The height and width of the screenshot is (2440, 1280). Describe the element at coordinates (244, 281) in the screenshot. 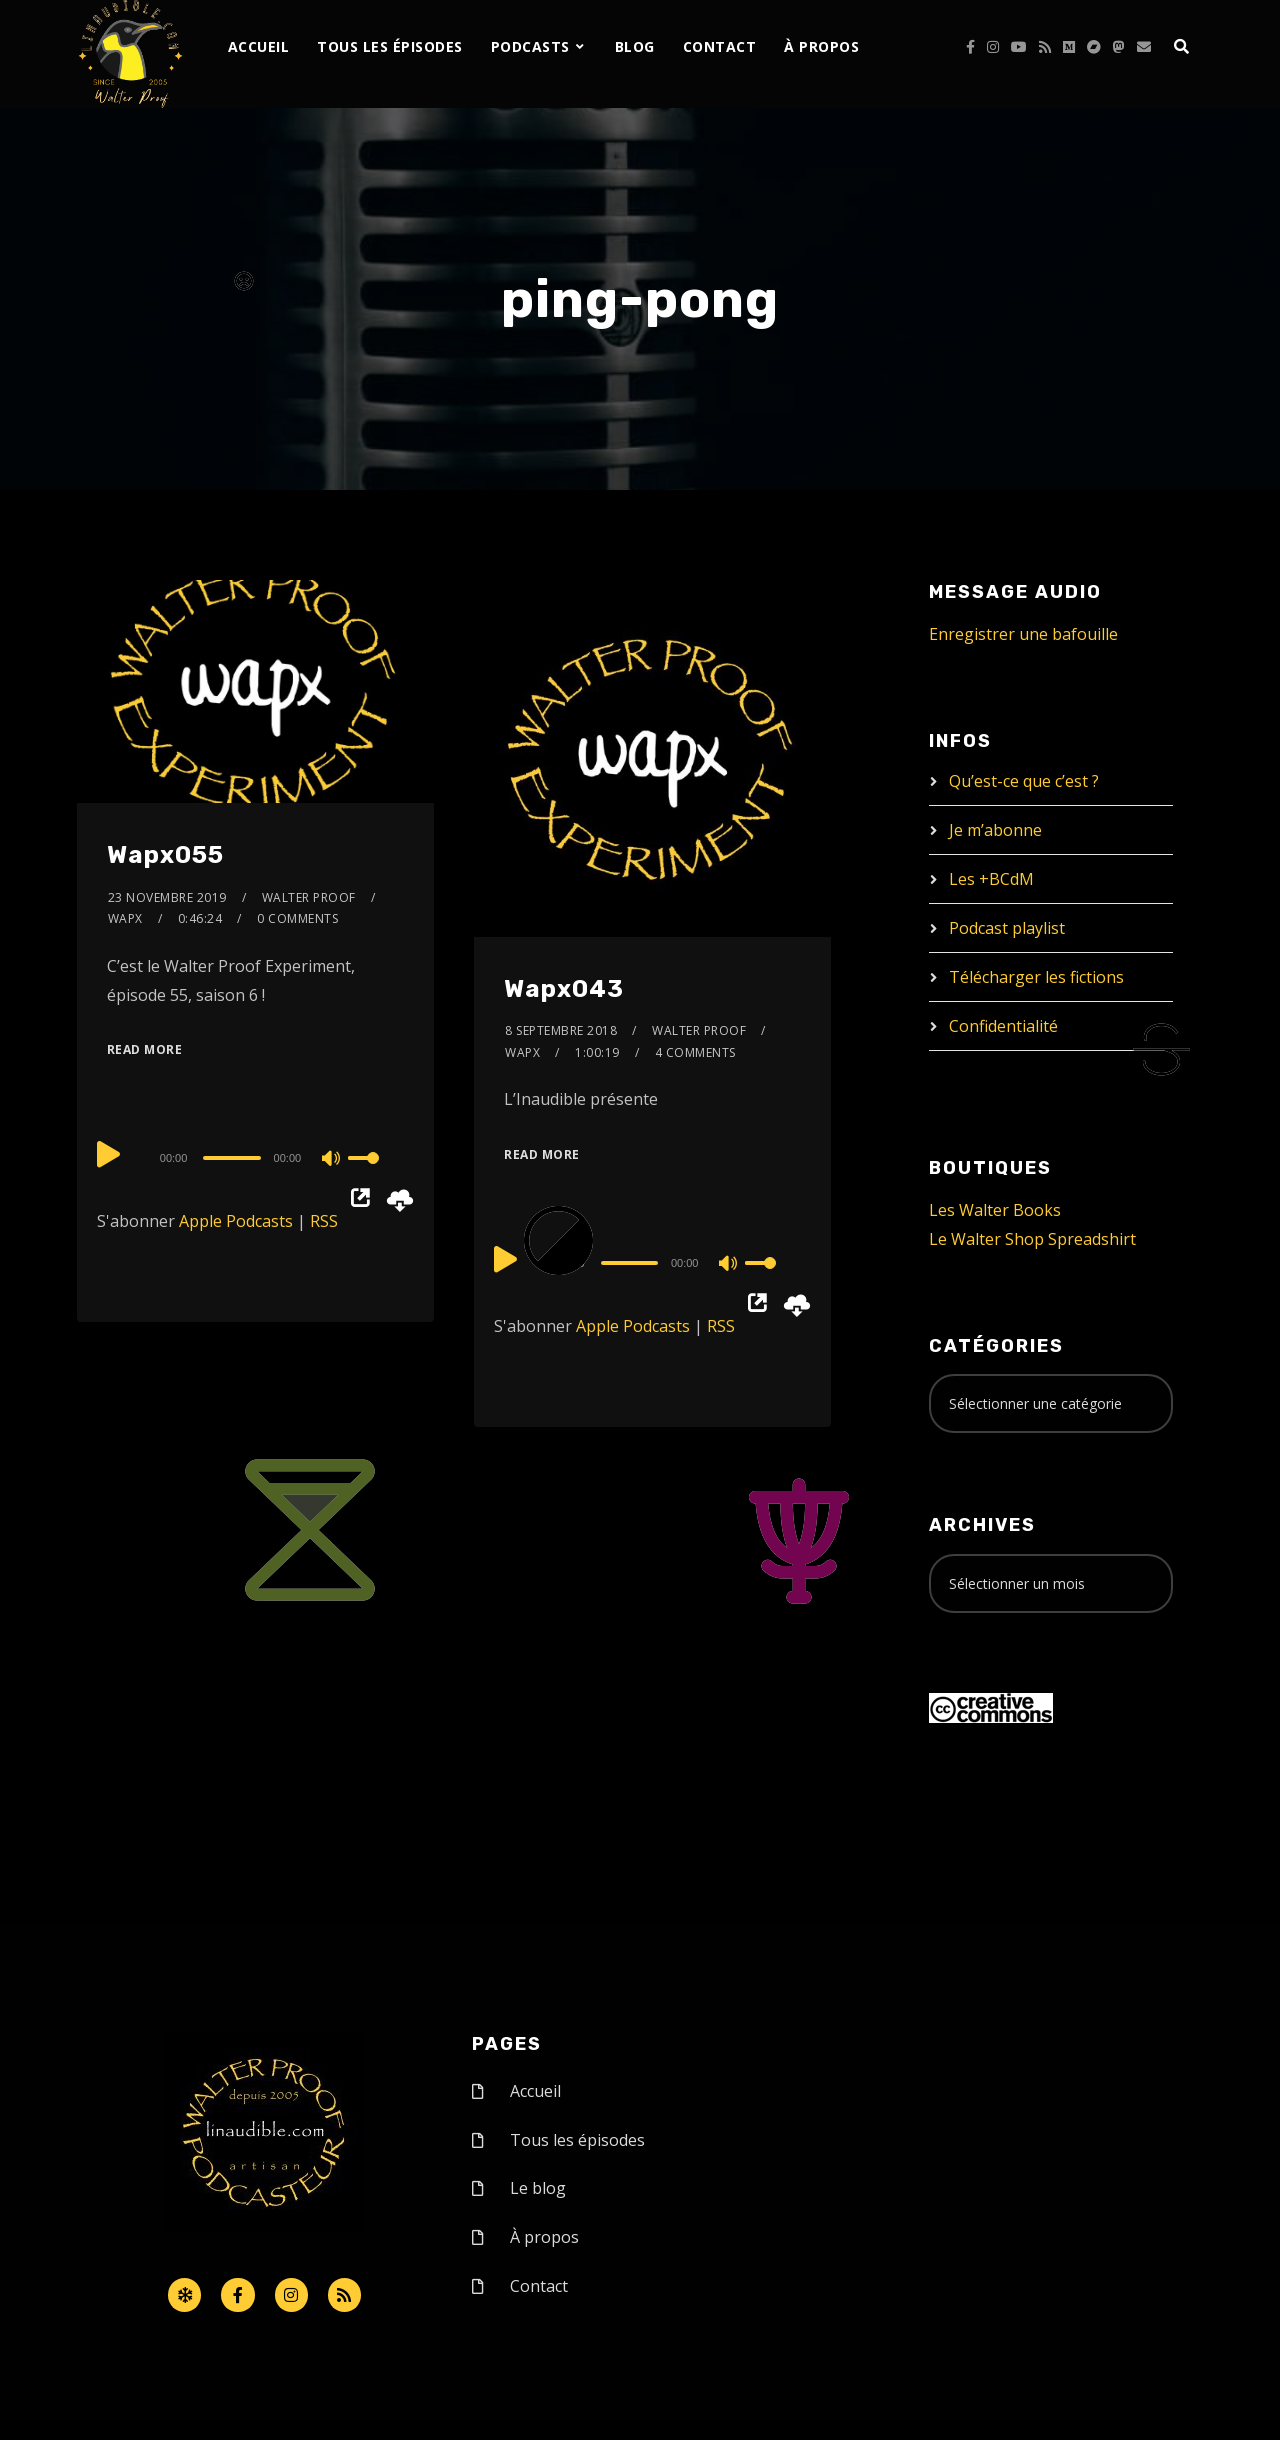

I see `indicate negative feedback or dissatisfaction` at that location.